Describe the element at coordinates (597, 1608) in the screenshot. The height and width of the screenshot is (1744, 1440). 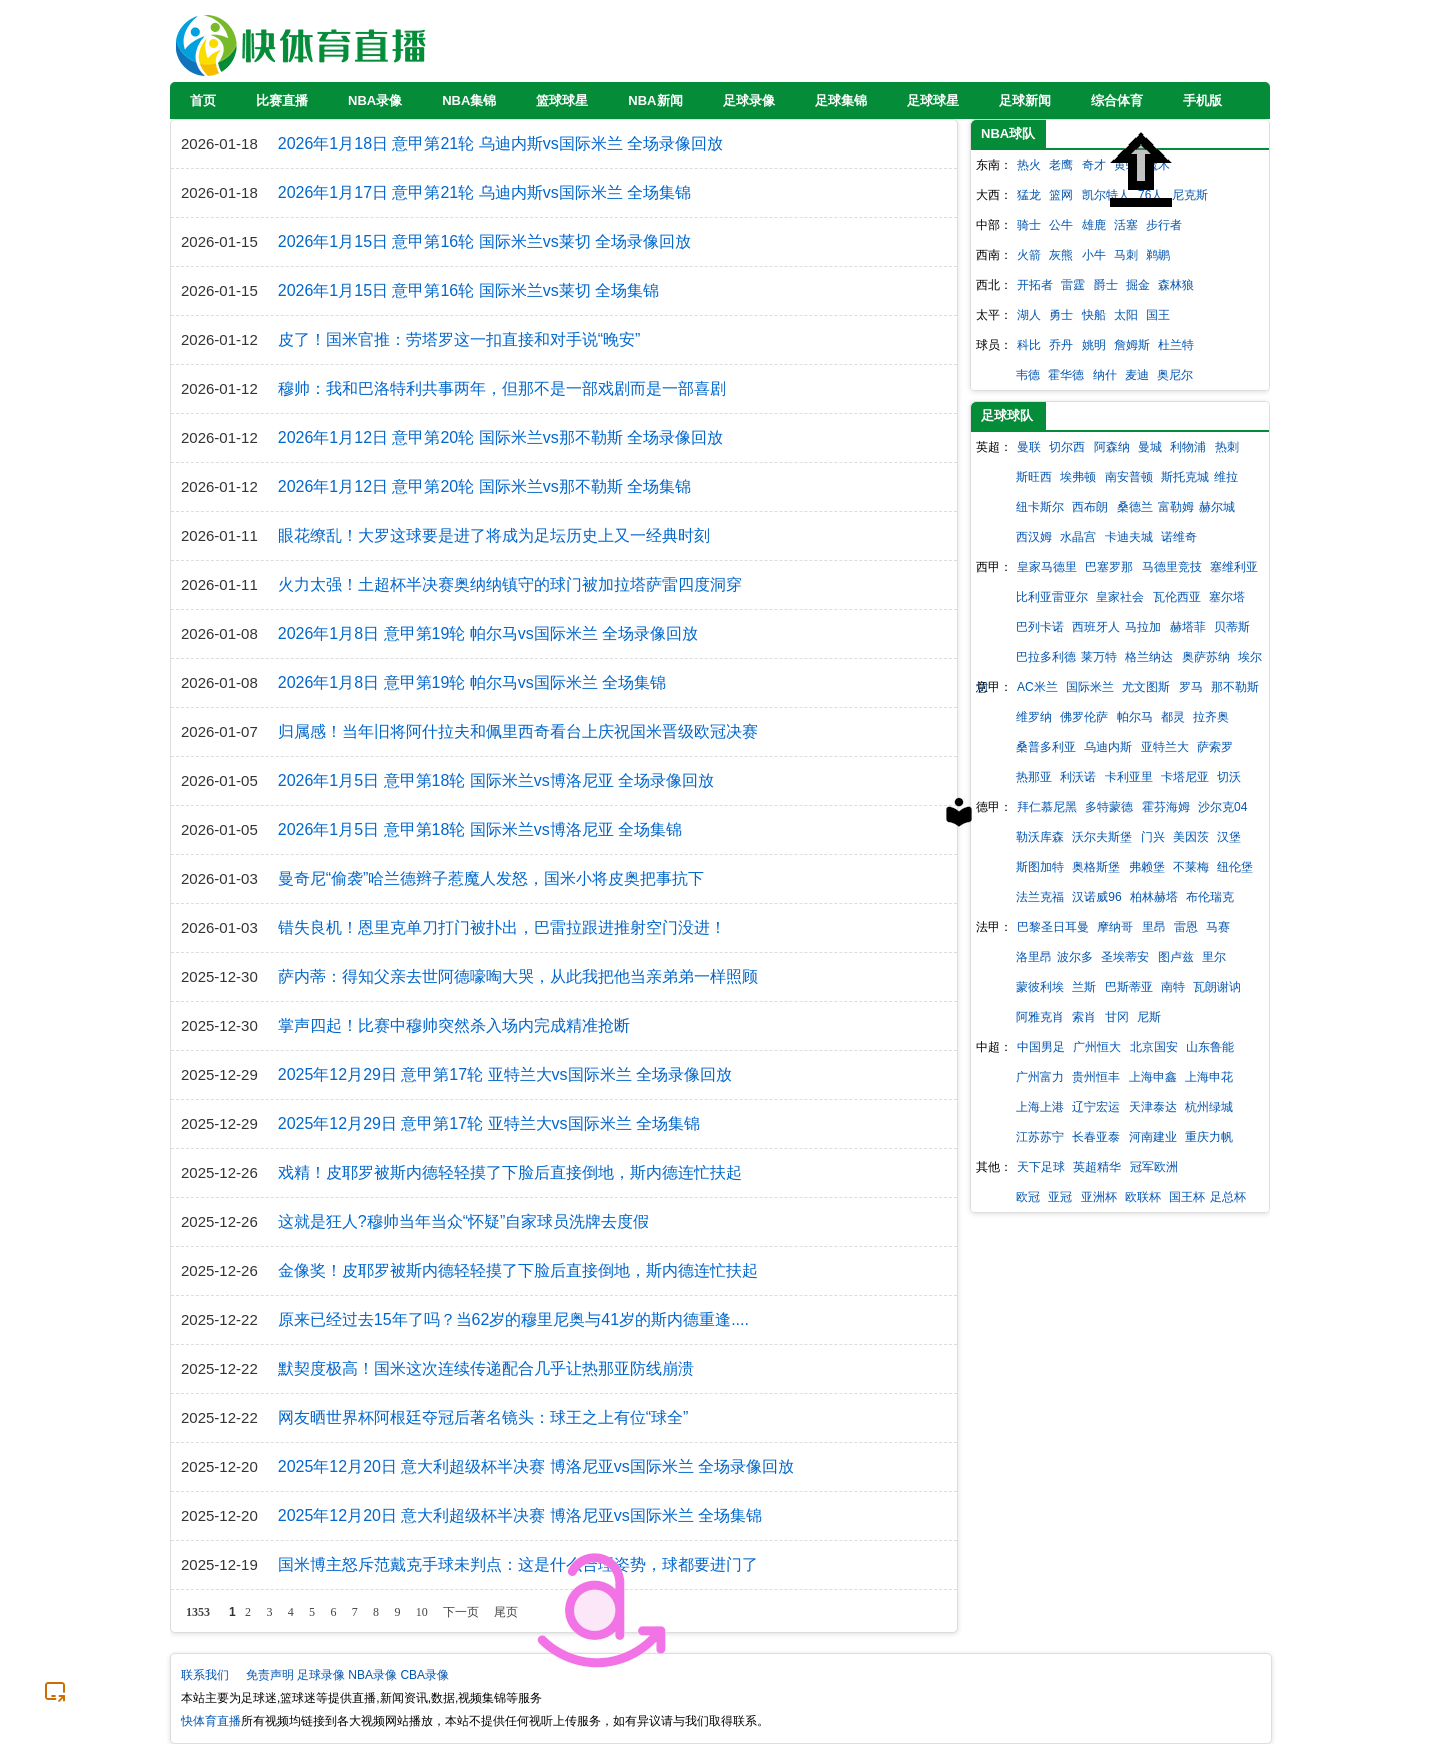
I see `open the Amazon app or website` at that location.